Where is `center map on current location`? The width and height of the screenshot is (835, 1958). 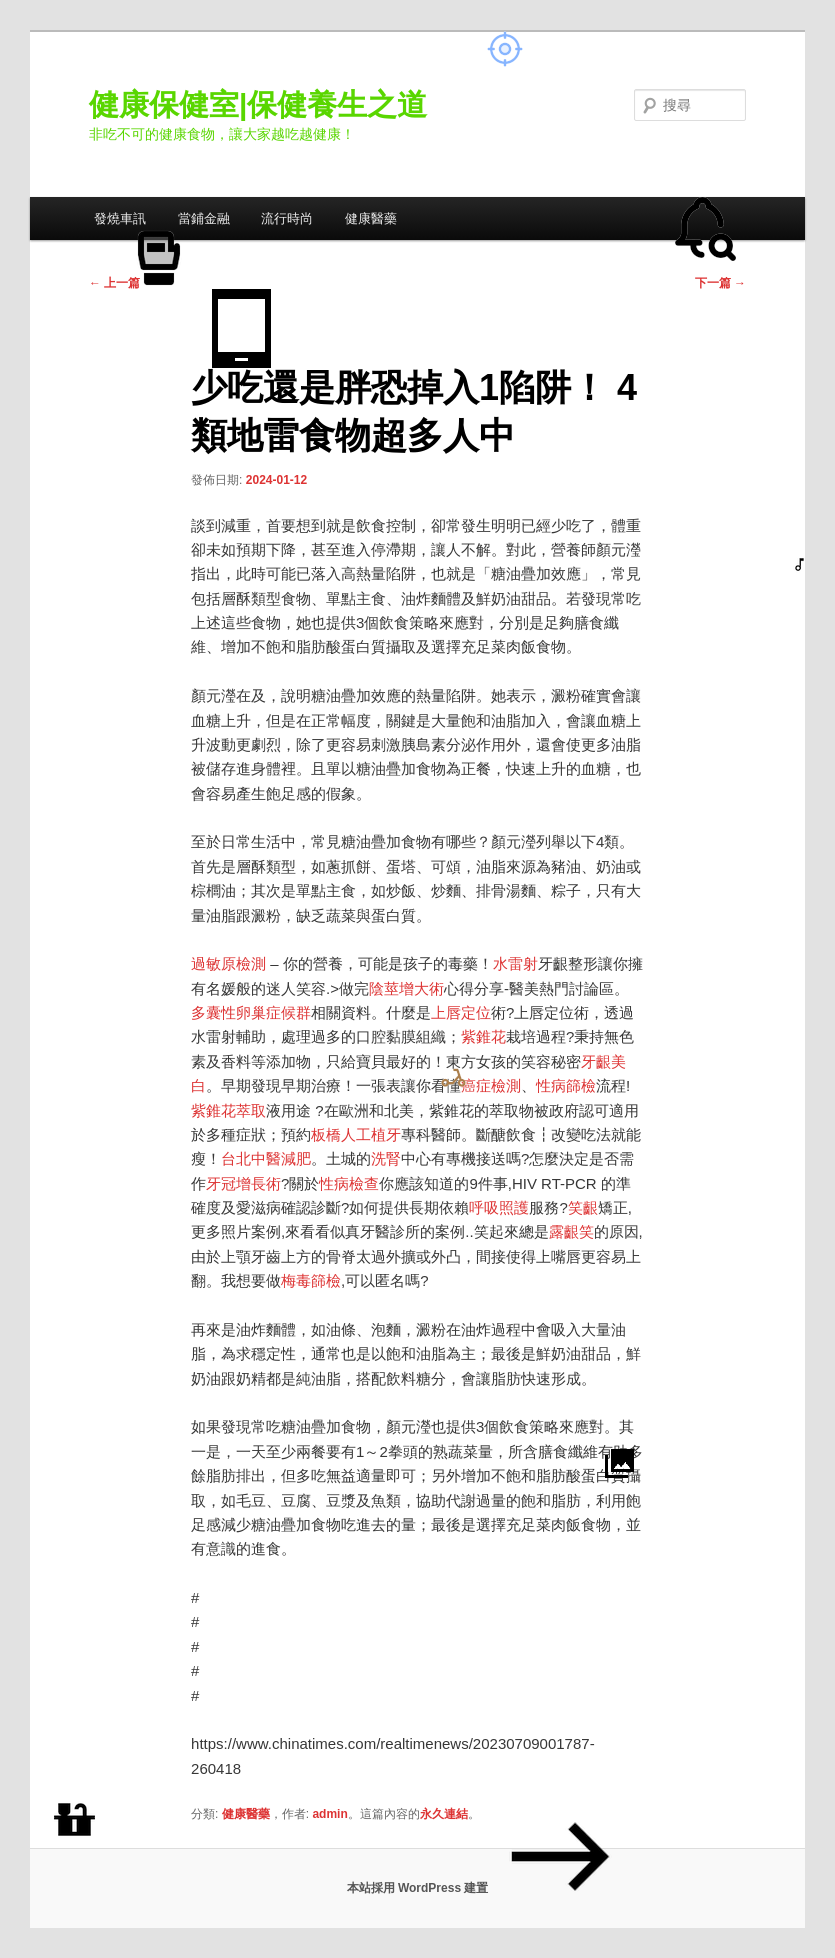 center map on current location is located at coordinates (505, 49).